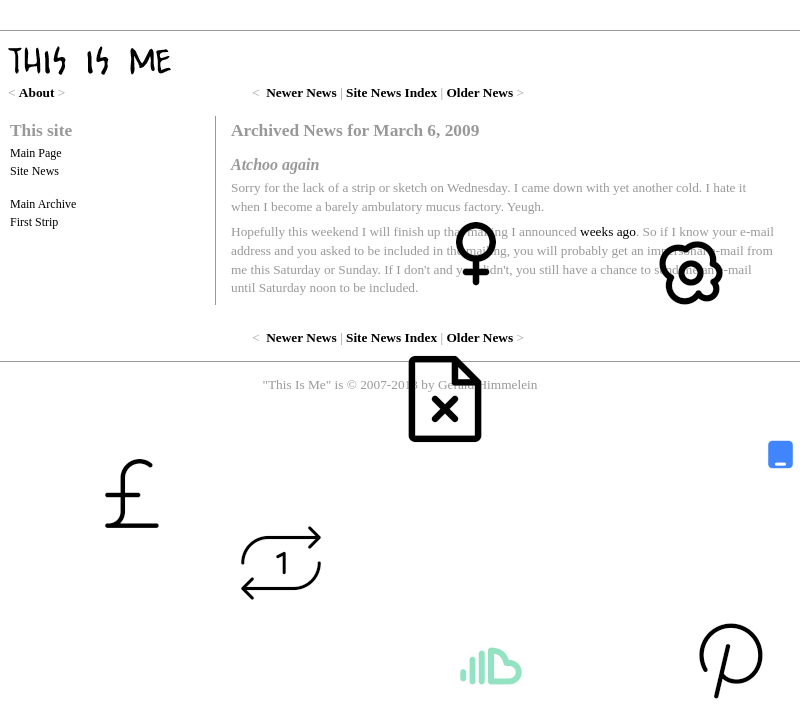  I want to click on open Pinterest app, so click(728, 661).